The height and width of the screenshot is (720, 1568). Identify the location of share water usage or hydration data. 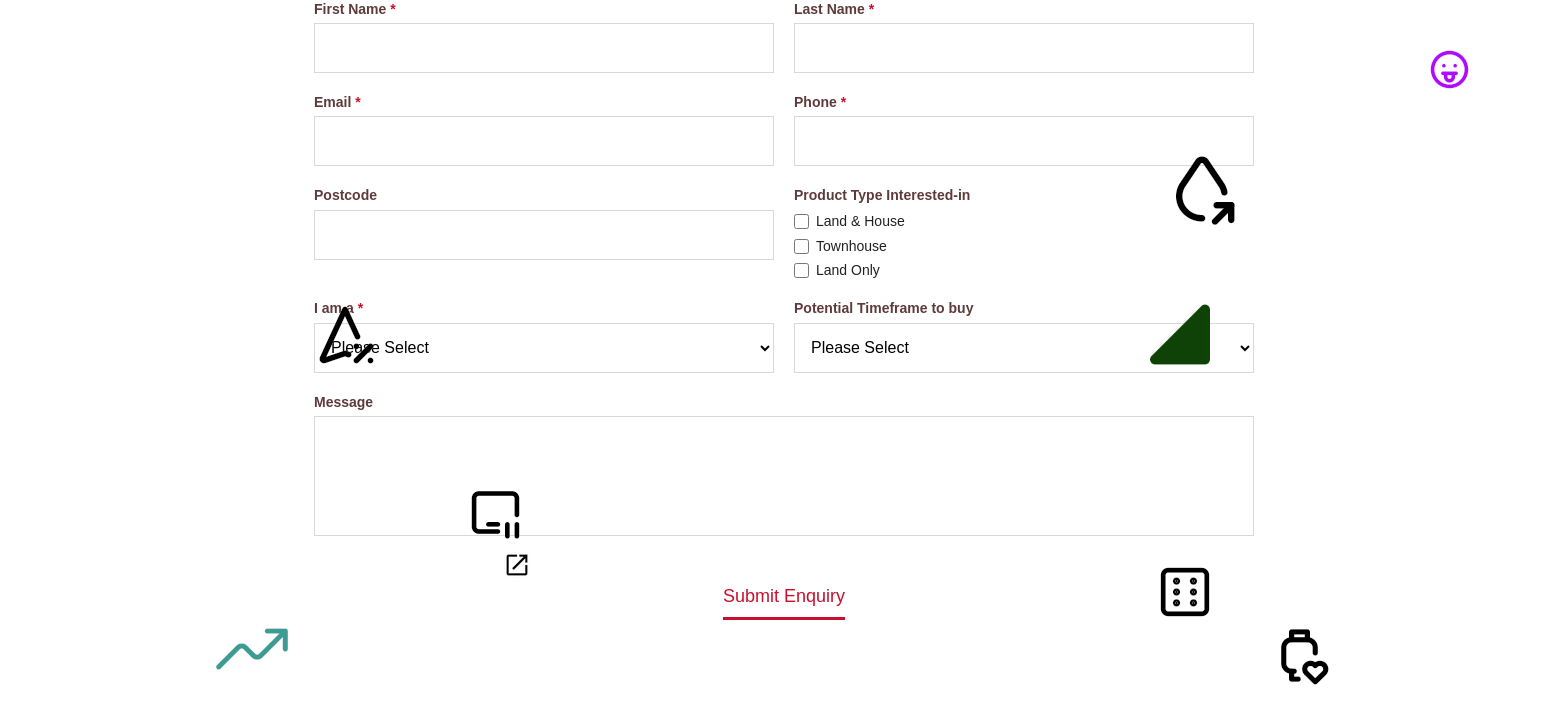
(1202, 189).